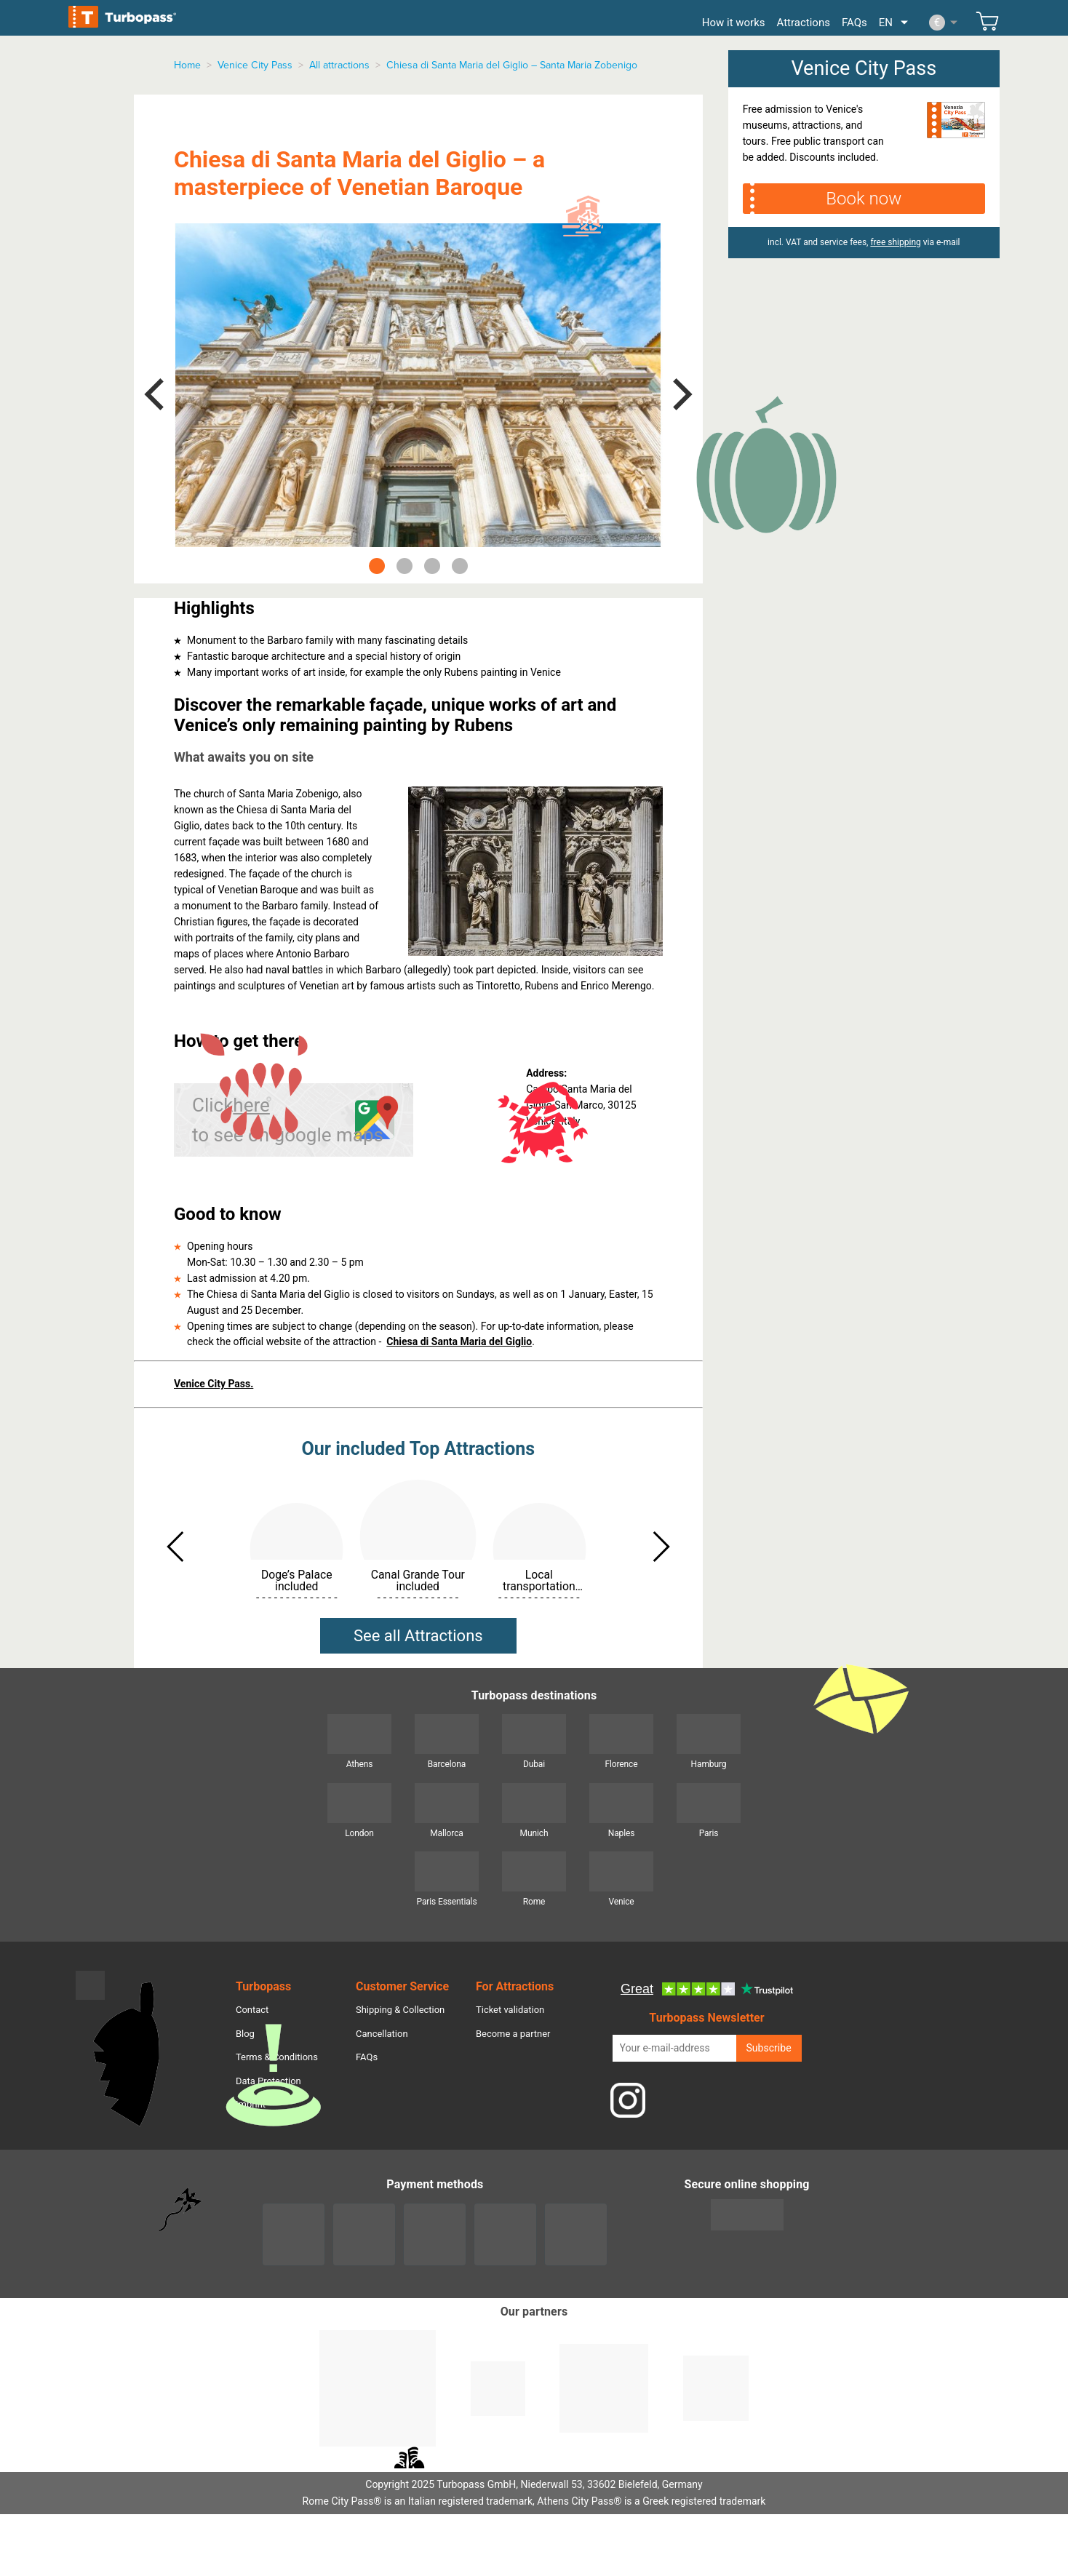 This screenshot has width=1068, height=2576. I want to click on equip grappling hook ability, so click(180, 2209).